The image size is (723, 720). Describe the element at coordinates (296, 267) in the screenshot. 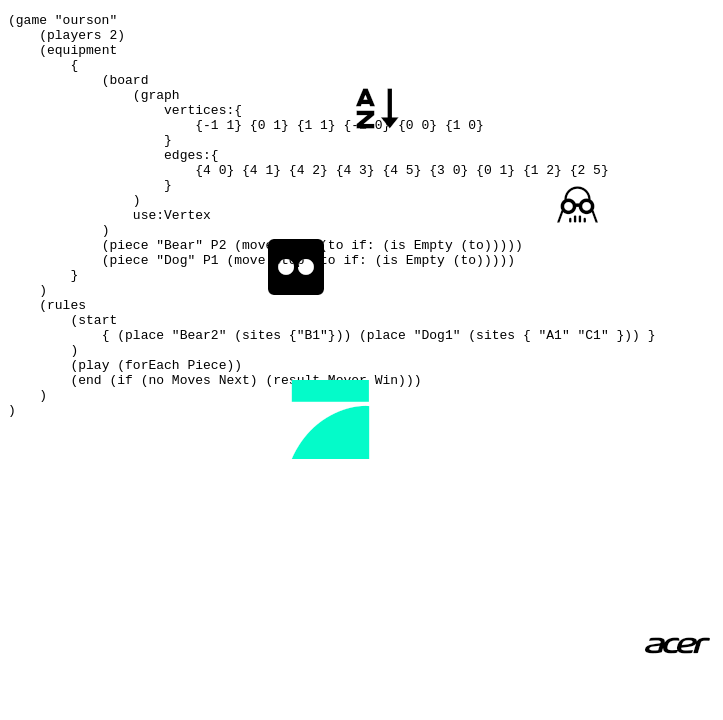

I see `open flickr app` at that location.